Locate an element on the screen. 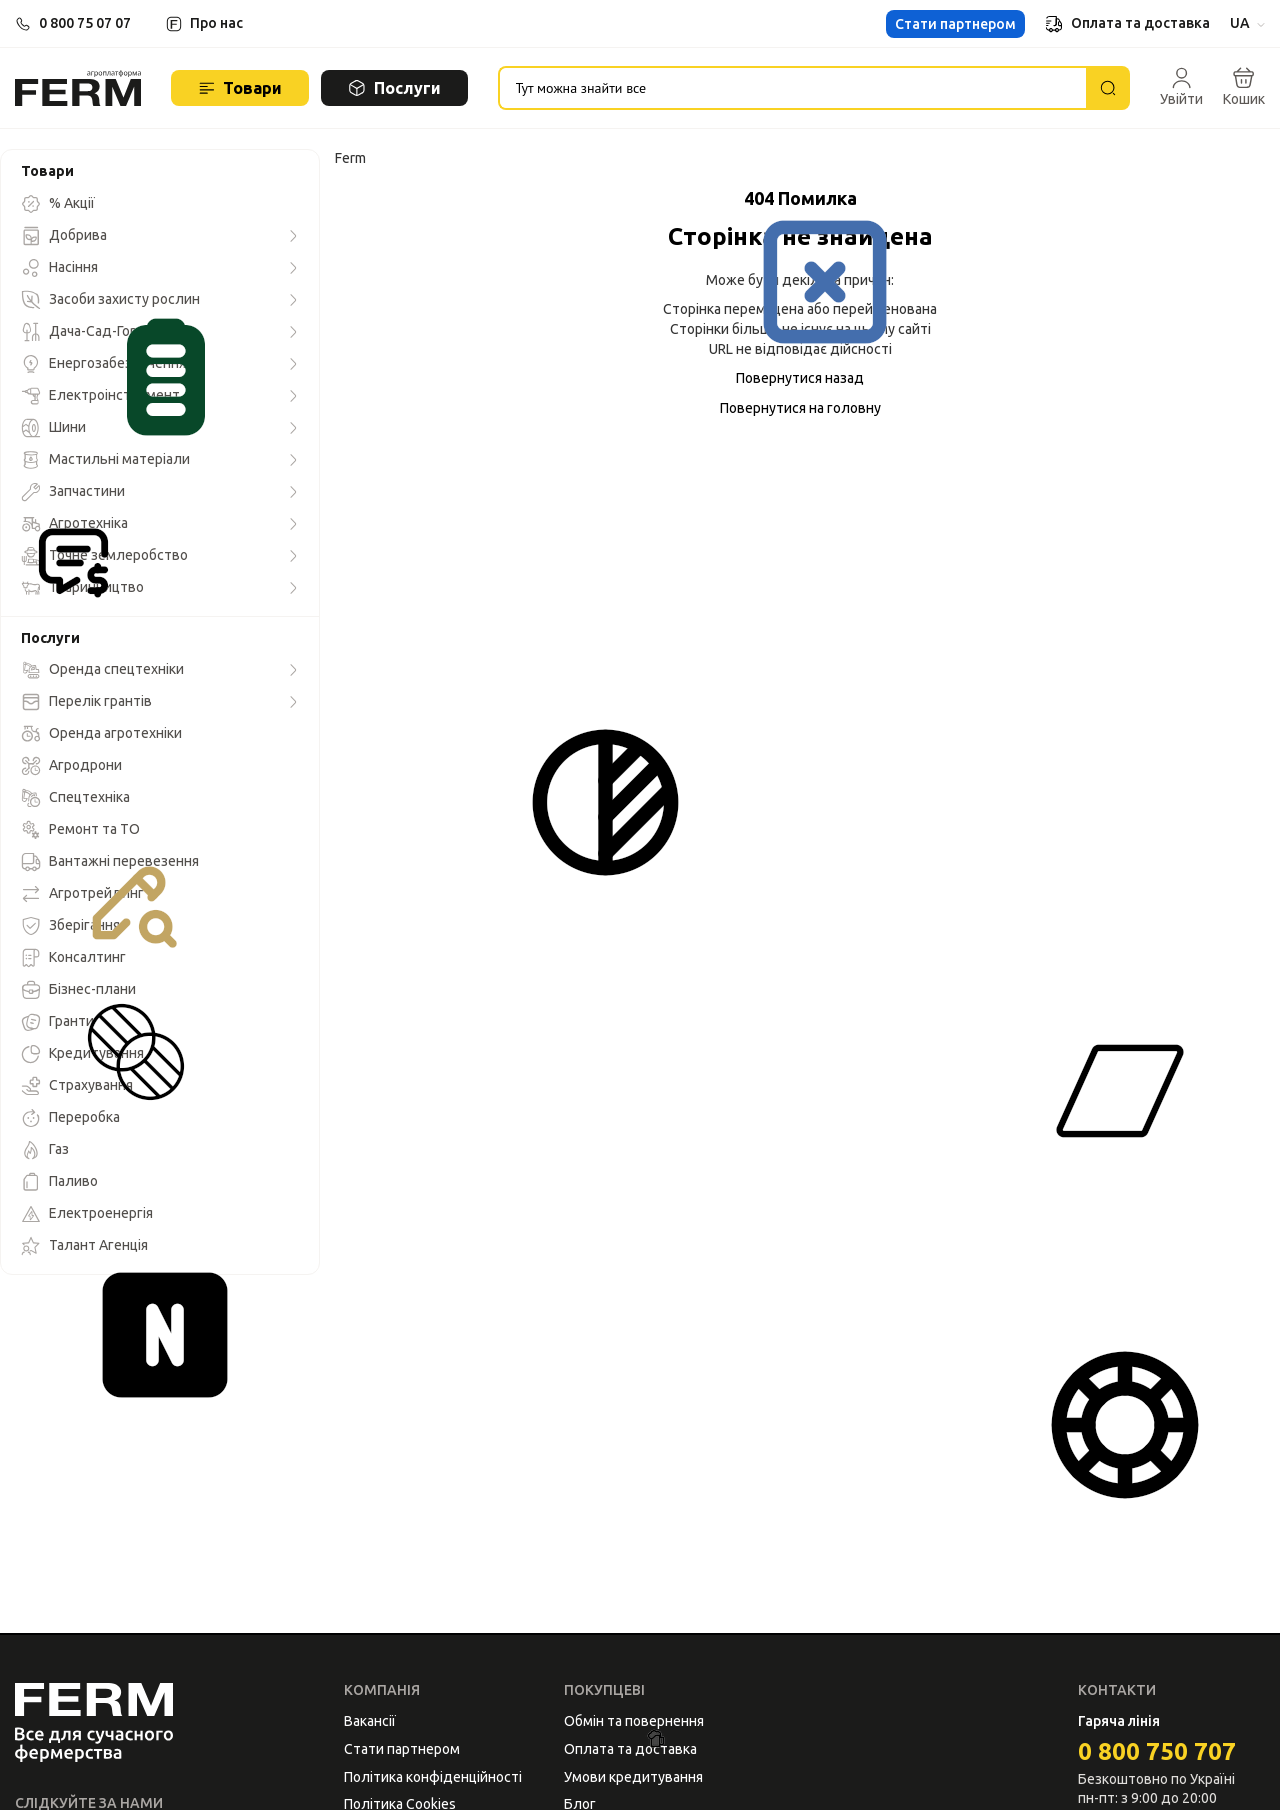 This screenshot has height=1810, width=1280. close or dismiss a dialog box is located at coordinates (825, 282).